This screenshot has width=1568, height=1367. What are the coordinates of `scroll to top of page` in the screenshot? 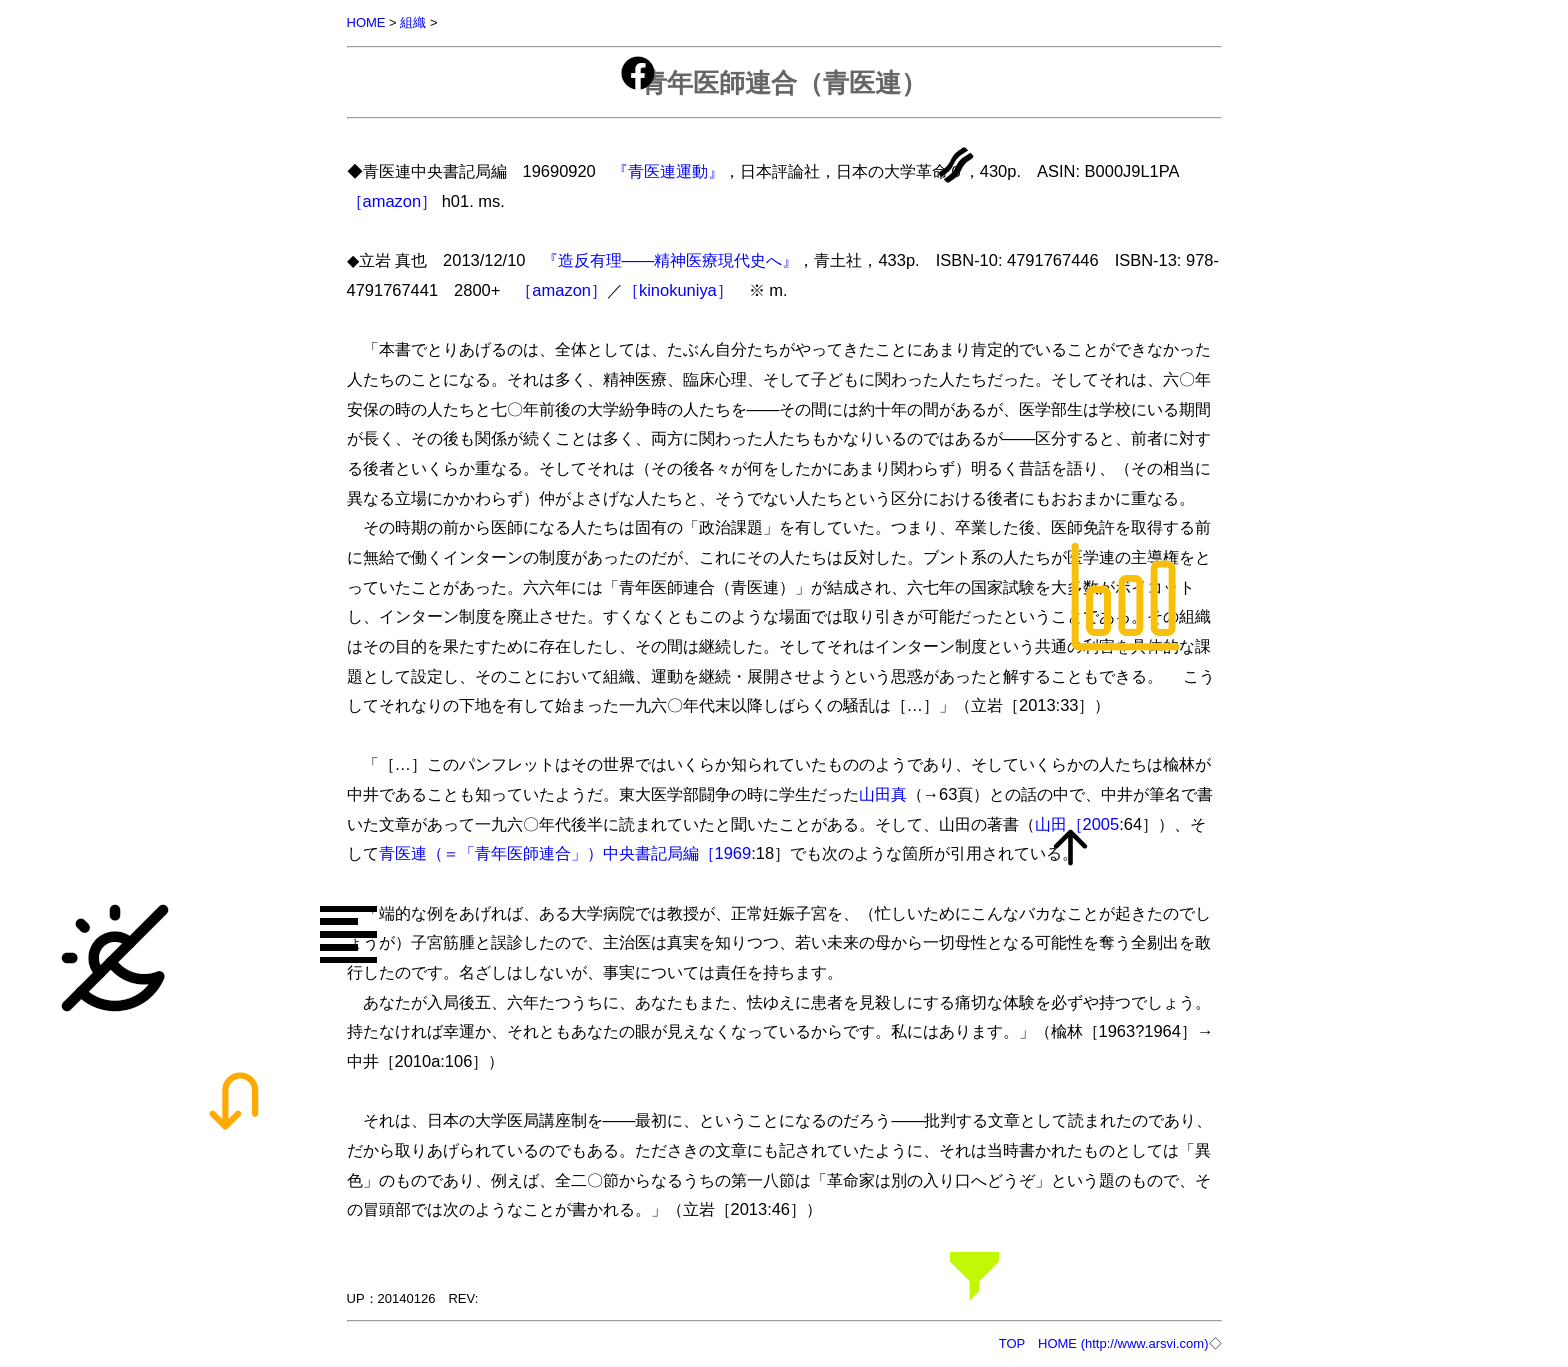 It's located at (1070, 847).